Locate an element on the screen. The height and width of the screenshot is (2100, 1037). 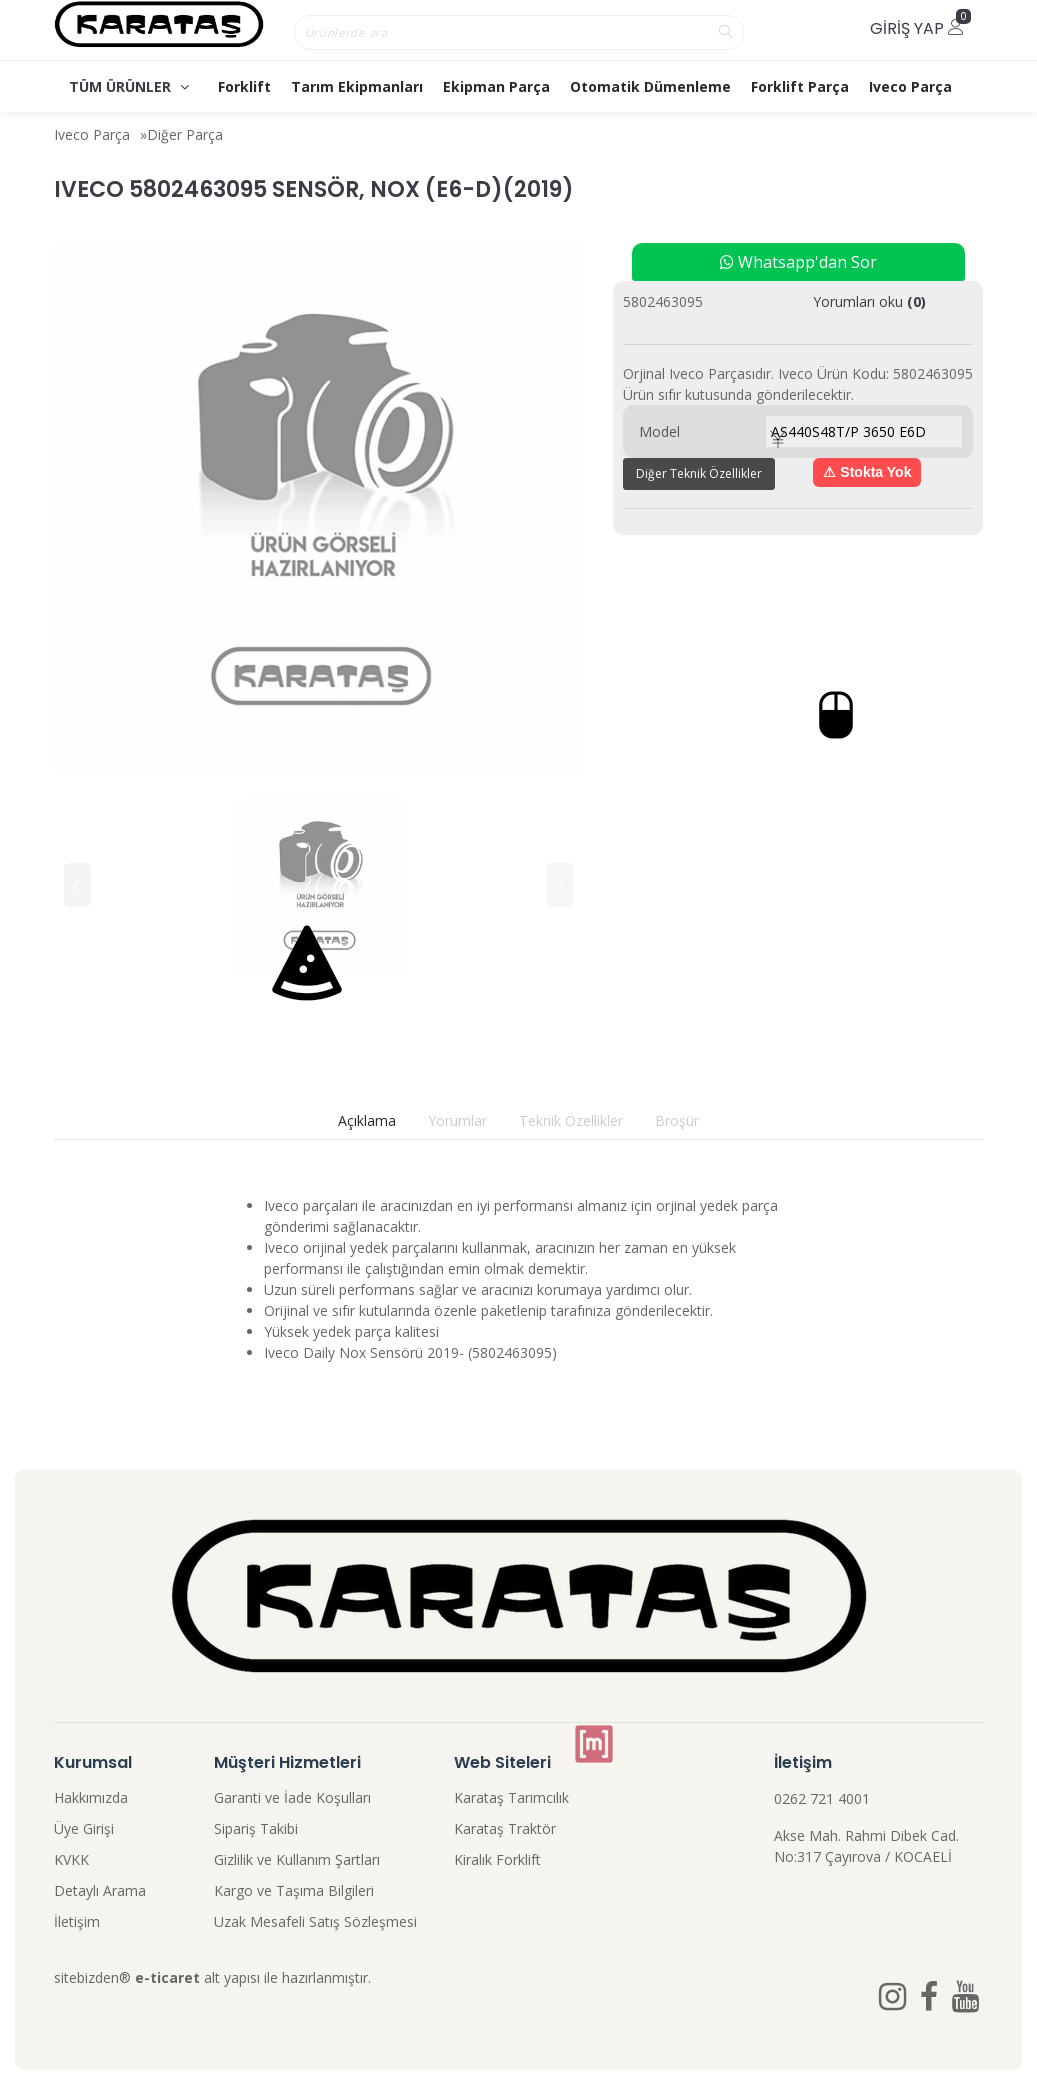
open matrix messaging app is located at coordinates (594, 1744).